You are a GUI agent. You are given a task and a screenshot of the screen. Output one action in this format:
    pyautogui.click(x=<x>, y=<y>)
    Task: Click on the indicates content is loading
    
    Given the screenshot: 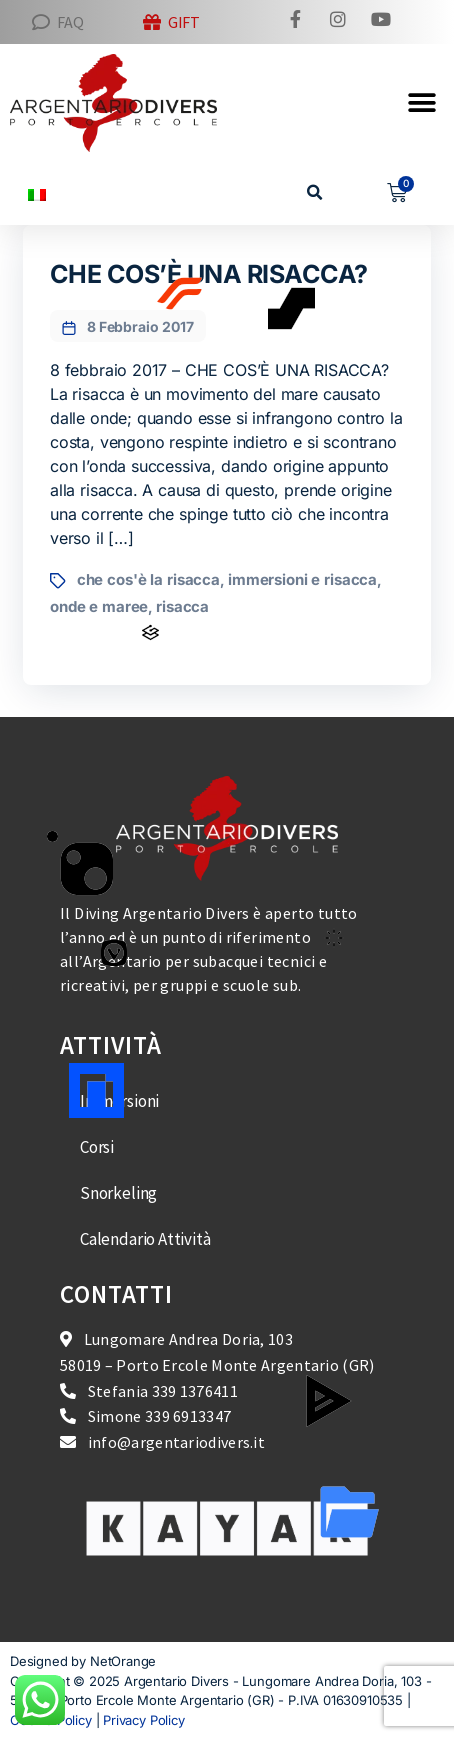 What is the action you would take?
    pyautogui.click(x=334, y=938)
    